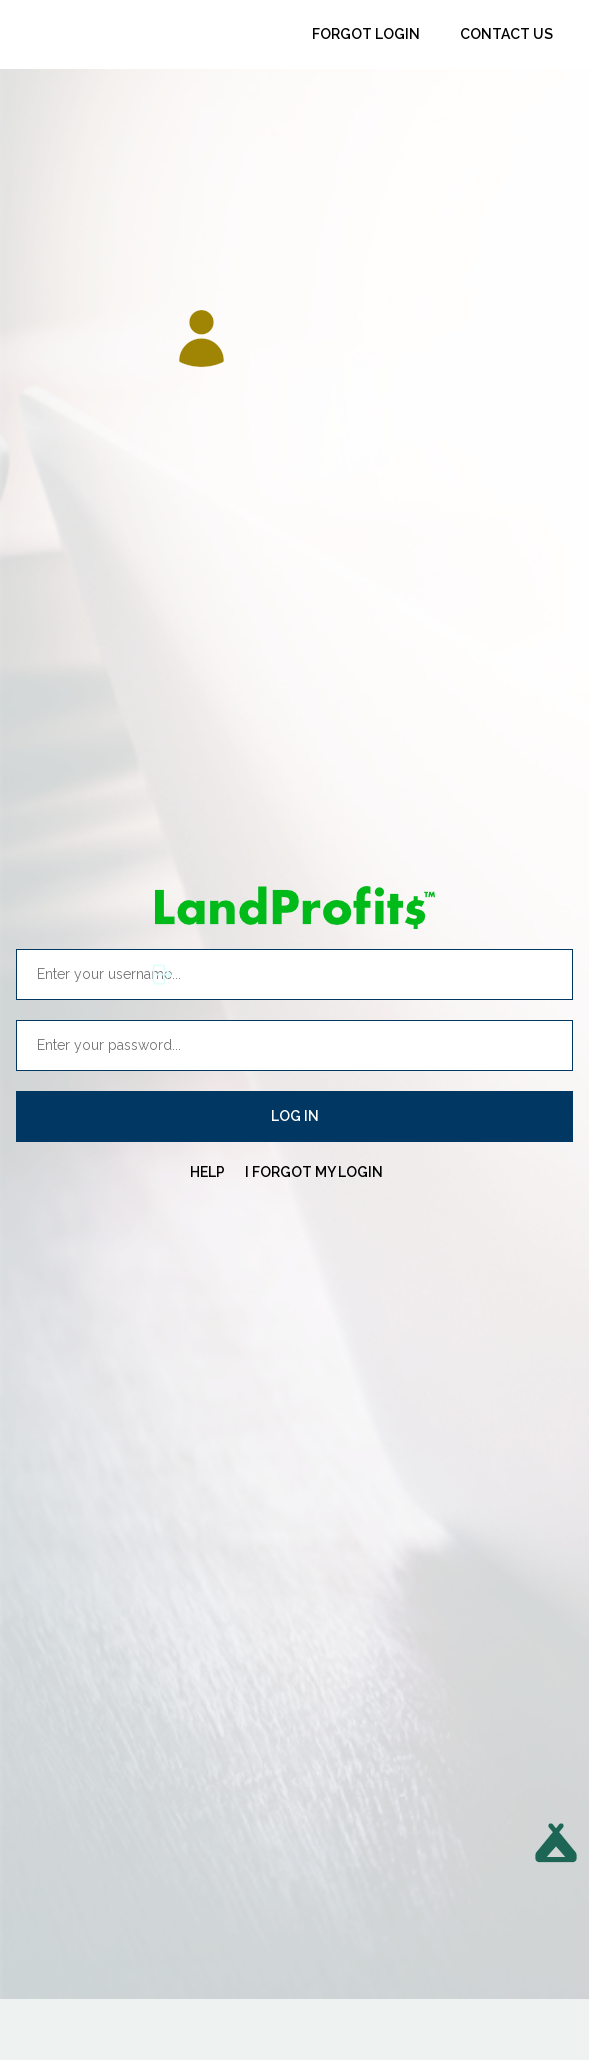 Image resolution: width=589 pixels, height=2060 pixels. What do you see at coordinates (201, 338) in the screenshot?
I see `view your profile` at bounding box center [201, 338].